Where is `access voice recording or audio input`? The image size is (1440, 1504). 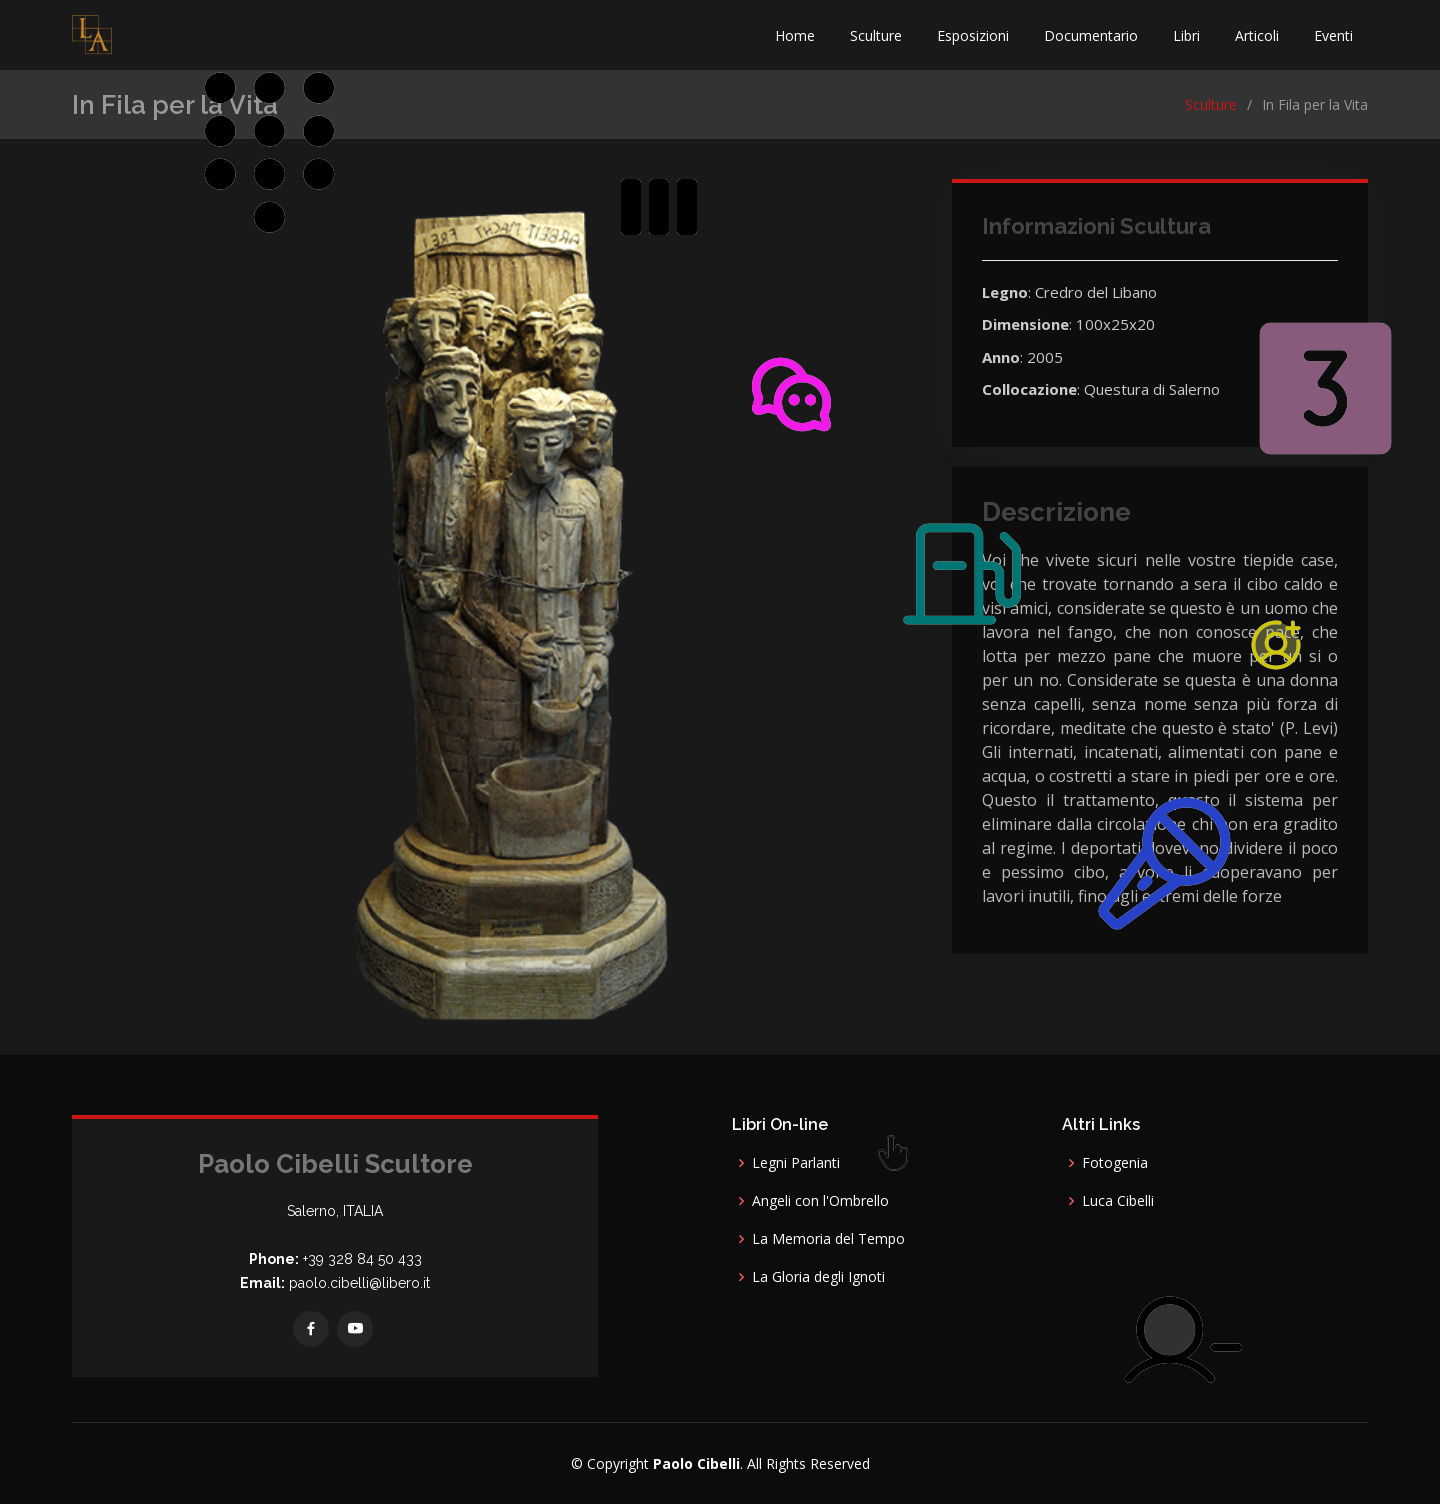
access voice recording or audio input is located at coordinates (1162, 866).